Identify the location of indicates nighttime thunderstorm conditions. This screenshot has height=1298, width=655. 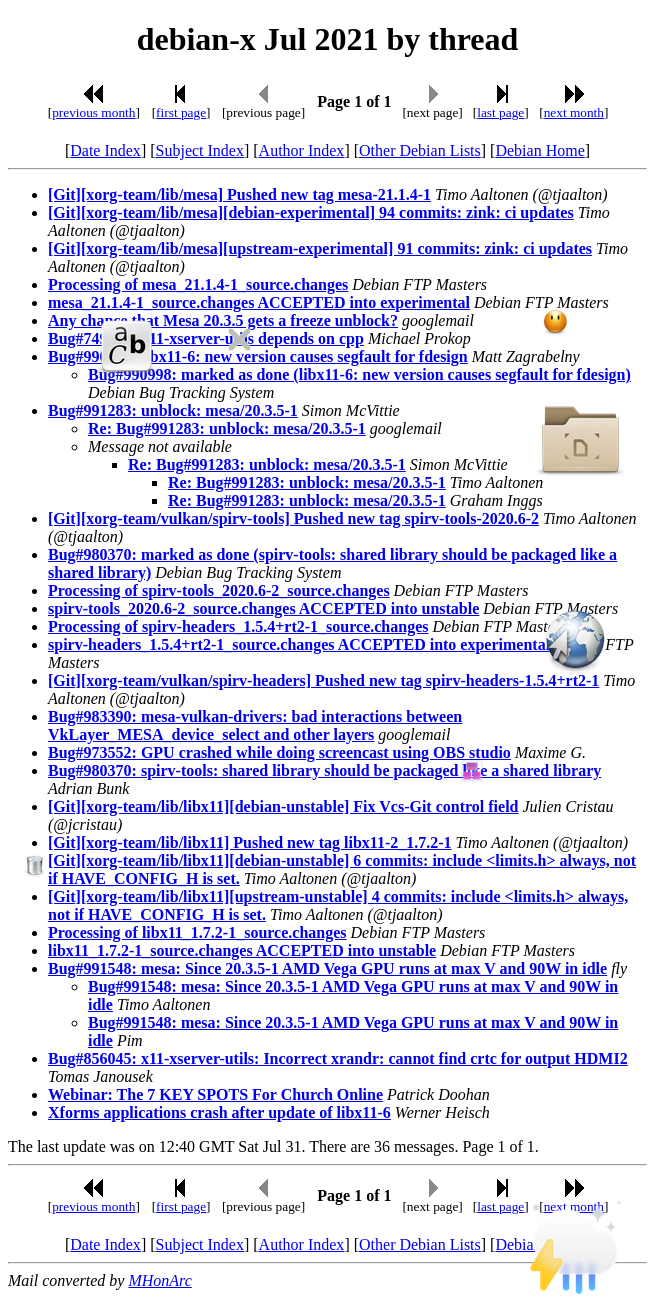
(575, 1247).